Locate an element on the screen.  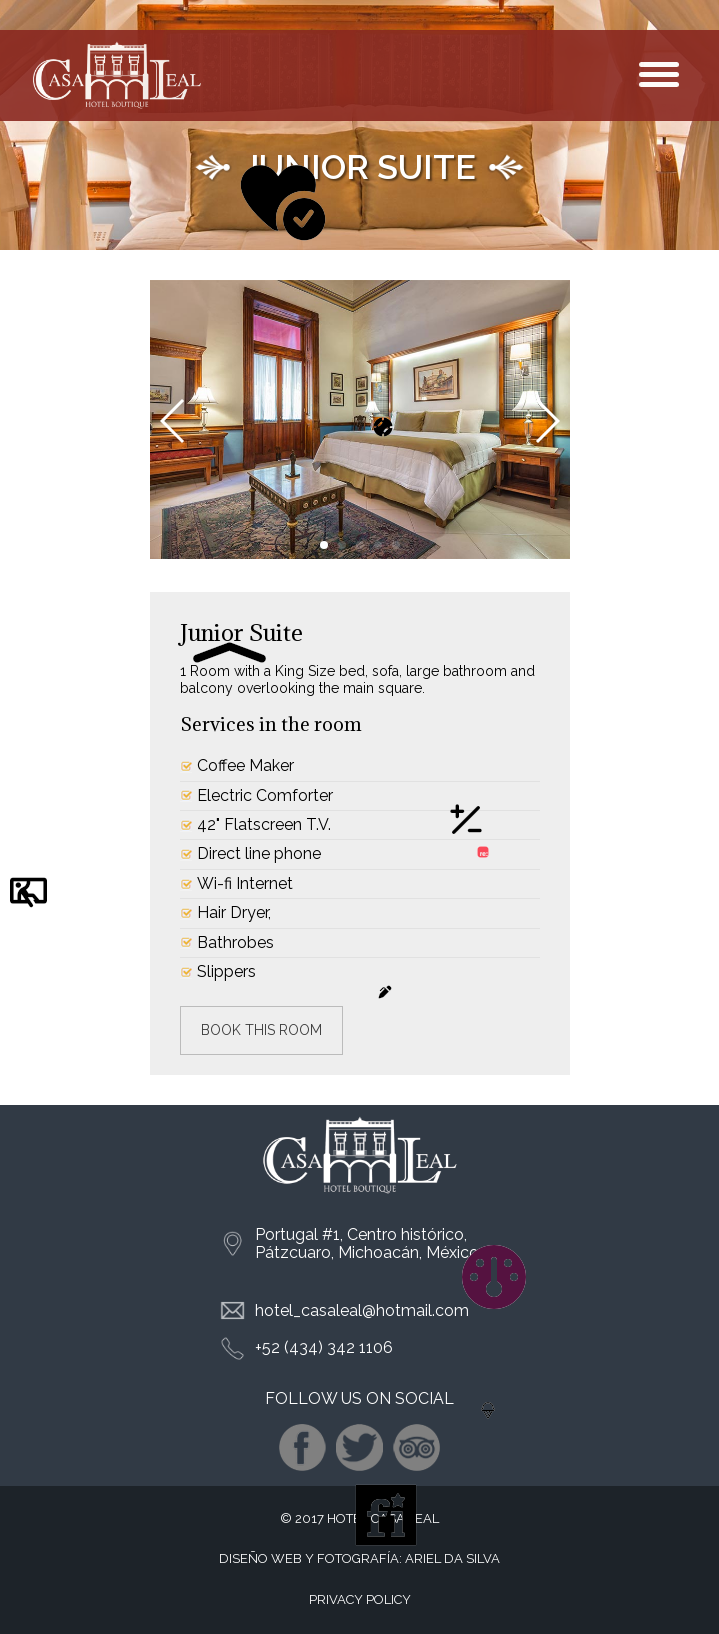
item added to favorites successfully is located at coordinates (283, 198).